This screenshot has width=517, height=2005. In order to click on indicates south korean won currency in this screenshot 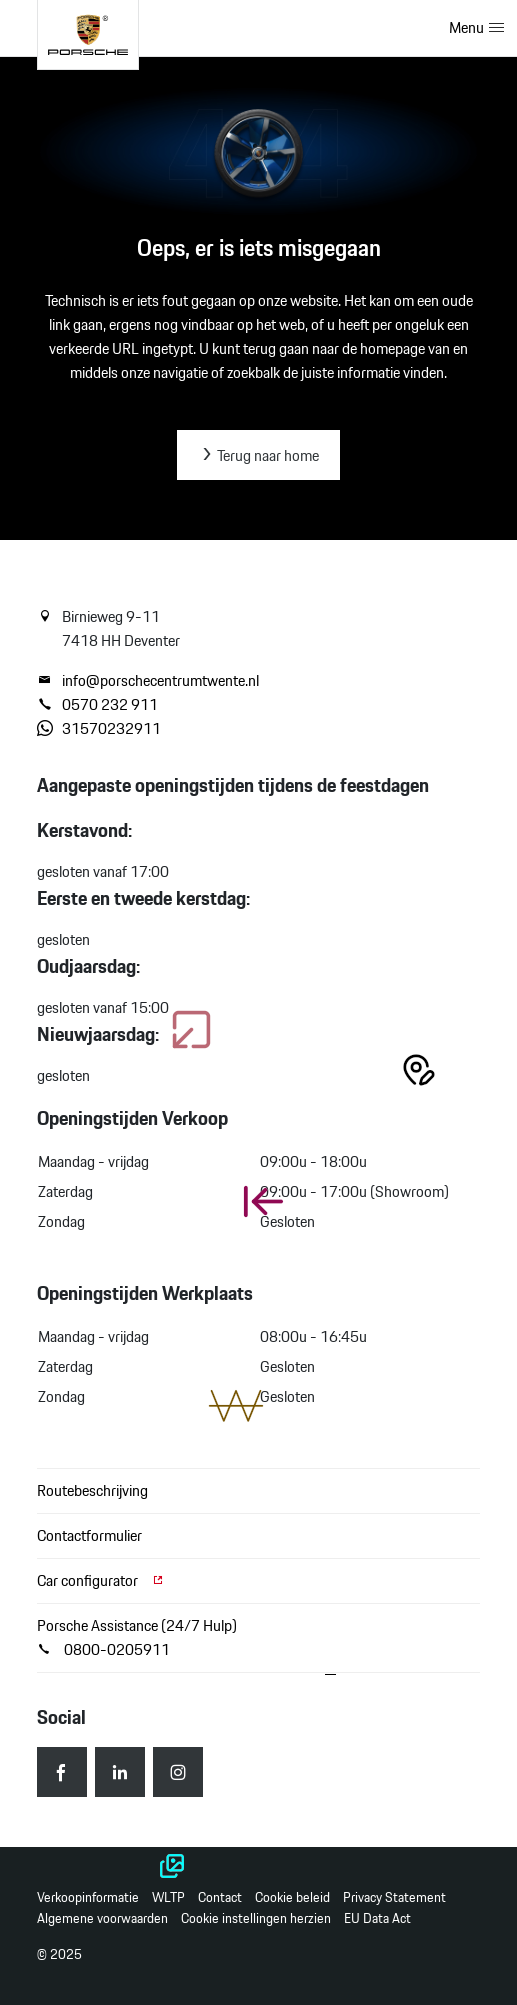, I will do `click(236, 1404)`.